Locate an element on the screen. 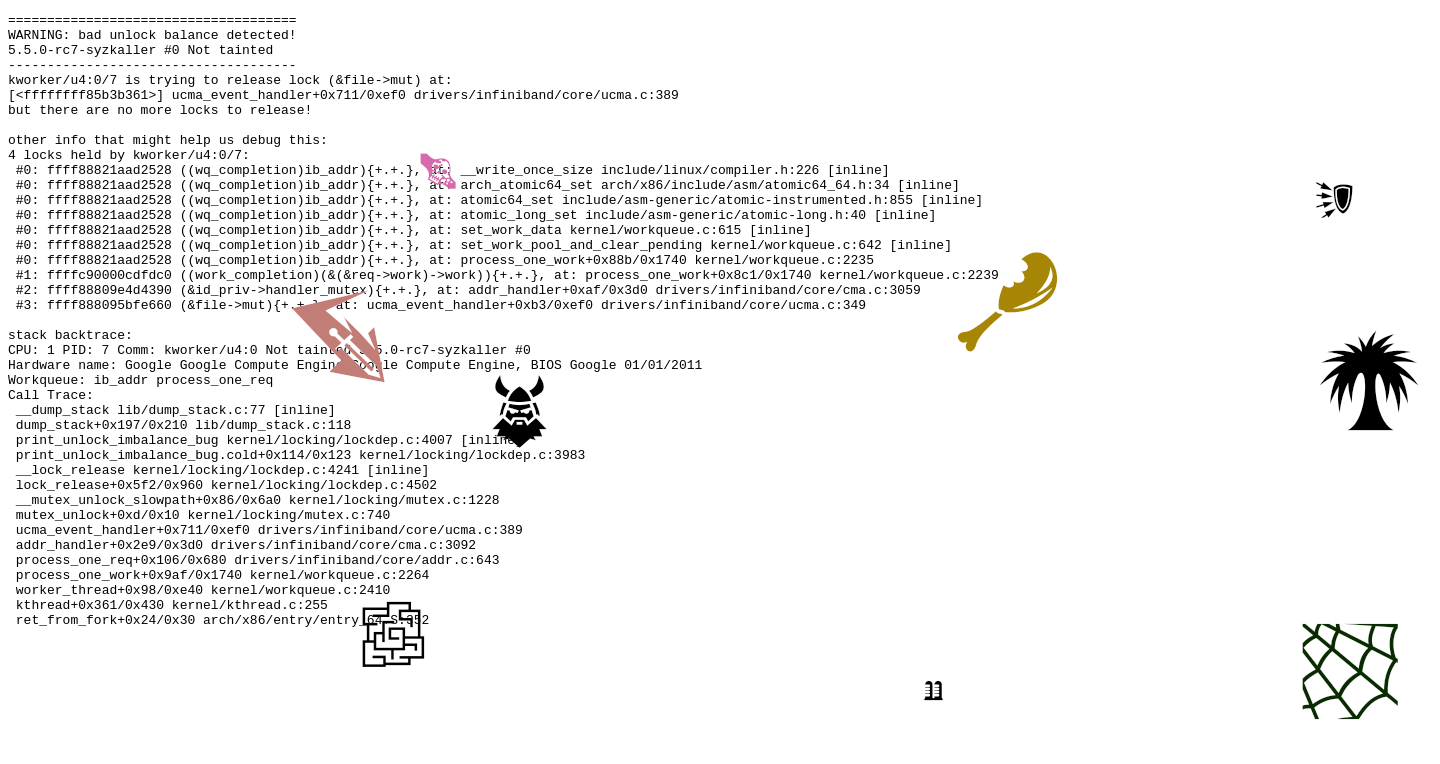 The image size is (1440, 764). food or hunger indicator in a game is located at coordinates (1007, 301).